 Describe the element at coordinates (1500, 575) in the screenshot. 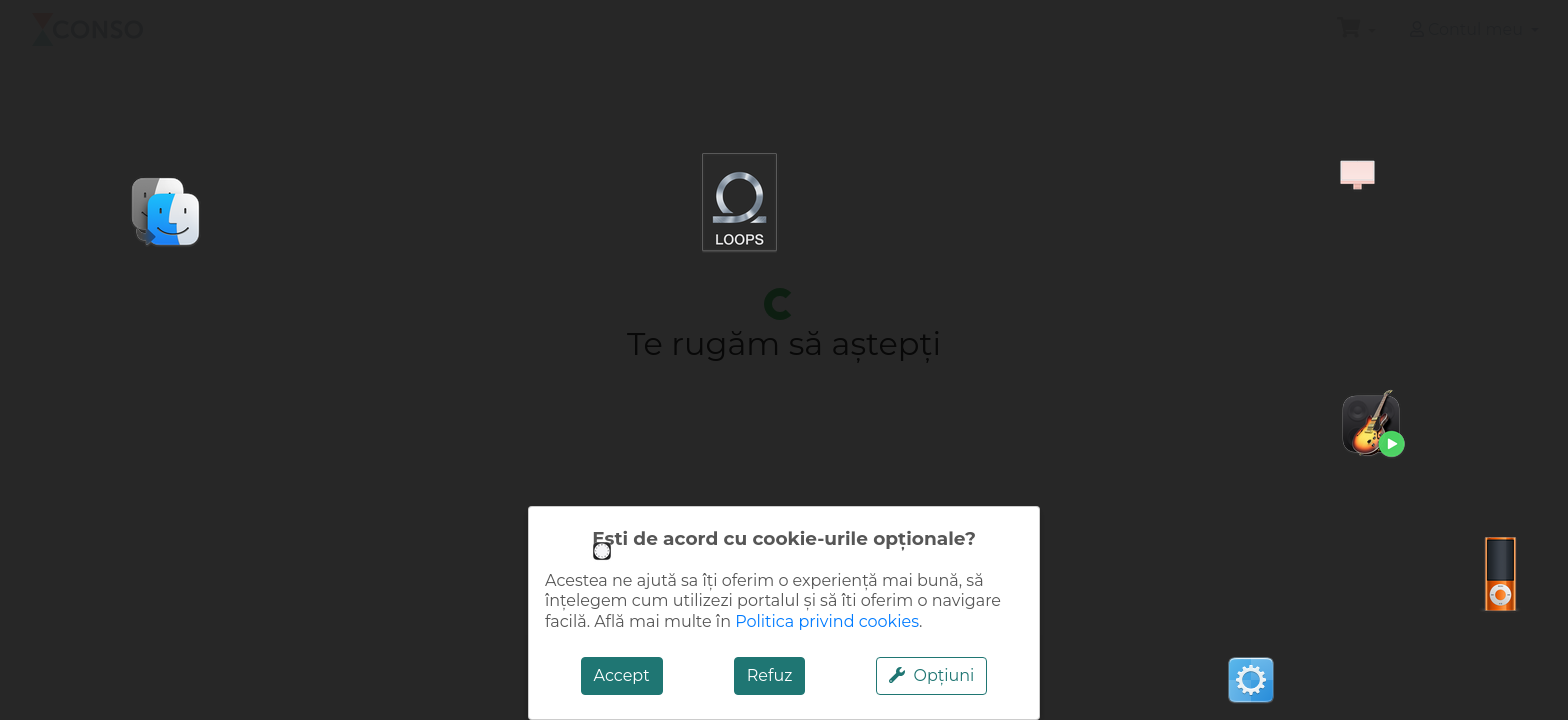

I see `iPod nano device connected` at that location.